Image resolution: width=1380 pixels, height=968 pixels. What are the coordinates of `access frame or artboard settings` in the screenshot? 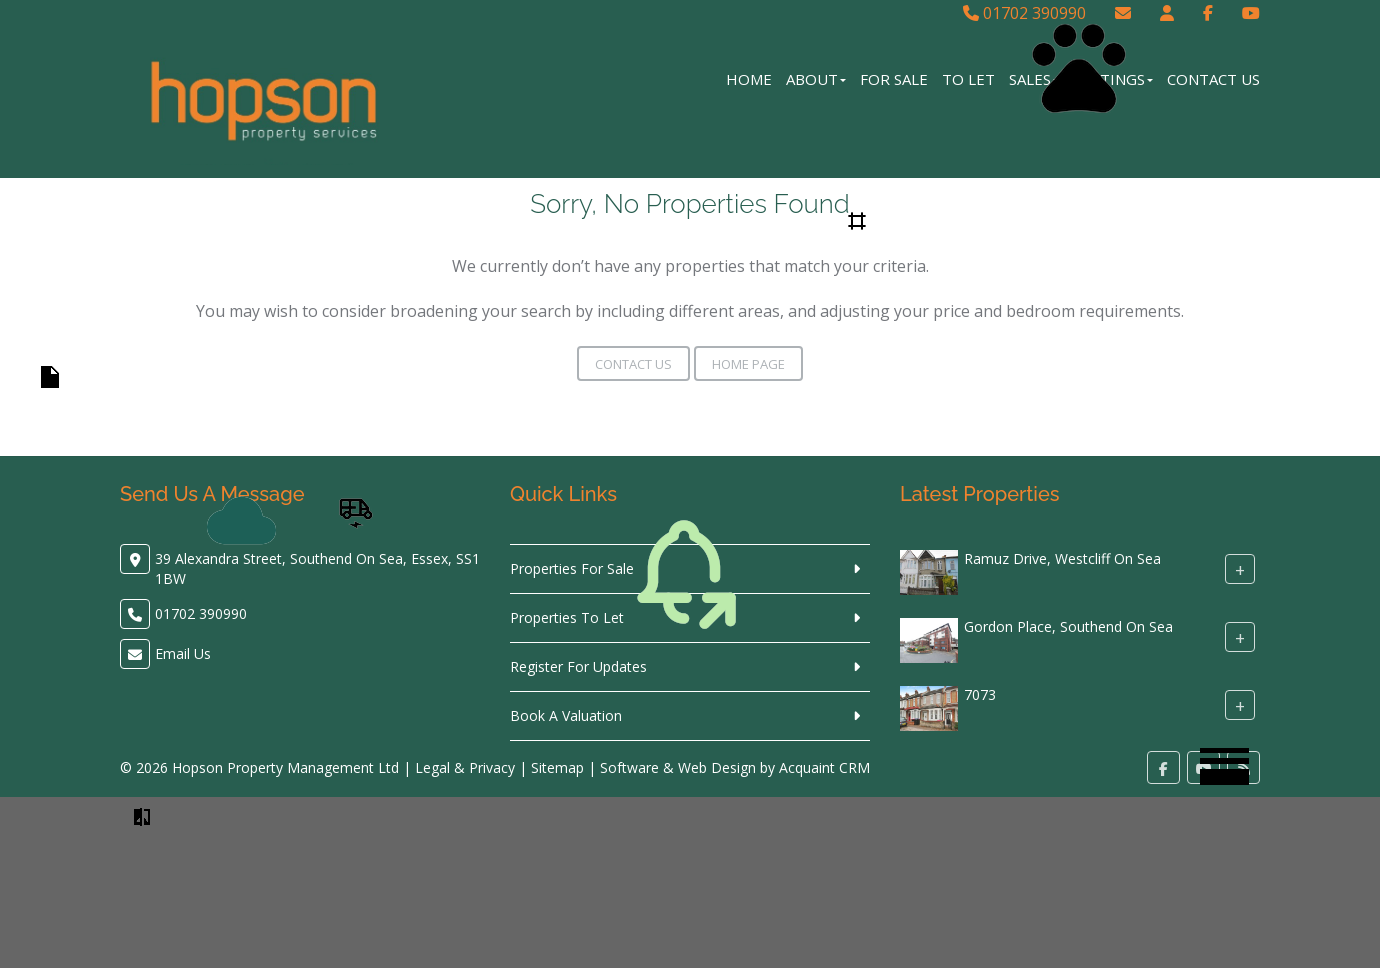 It's located at (857, 221).